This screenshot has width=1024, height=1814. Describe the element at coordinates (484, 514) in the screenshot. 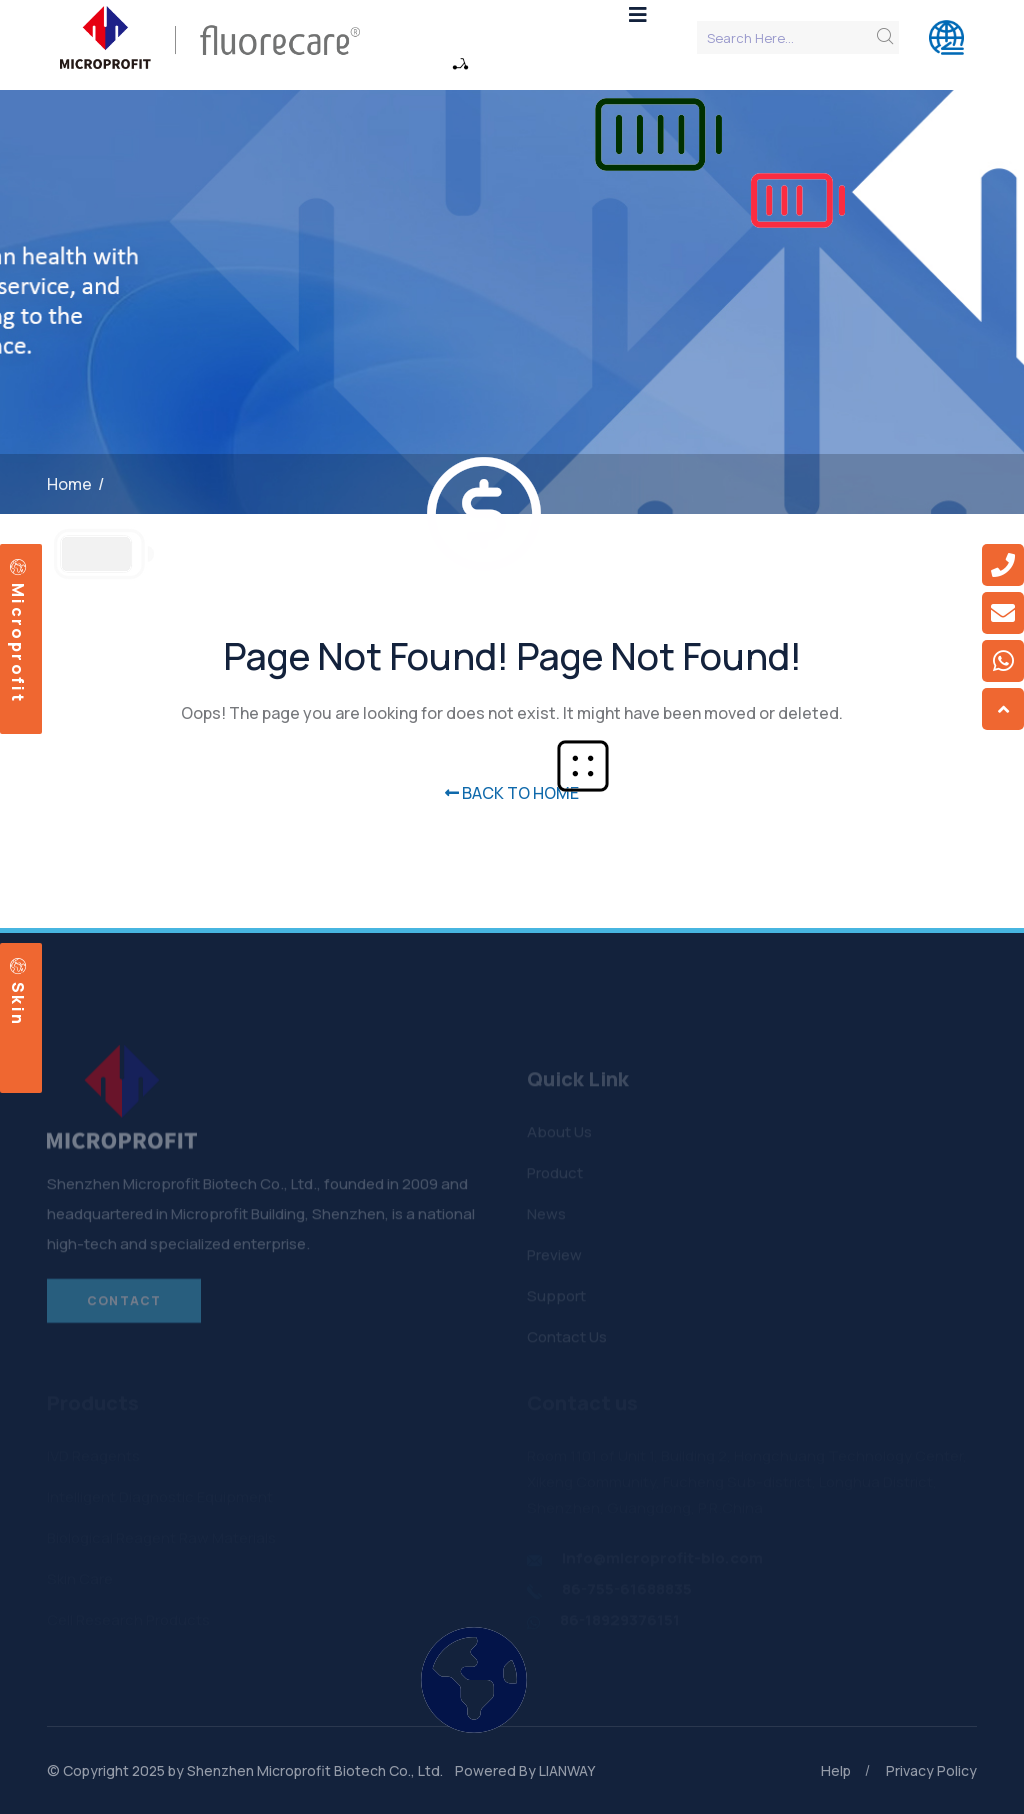

I see `view account balance or financial information` at that location.